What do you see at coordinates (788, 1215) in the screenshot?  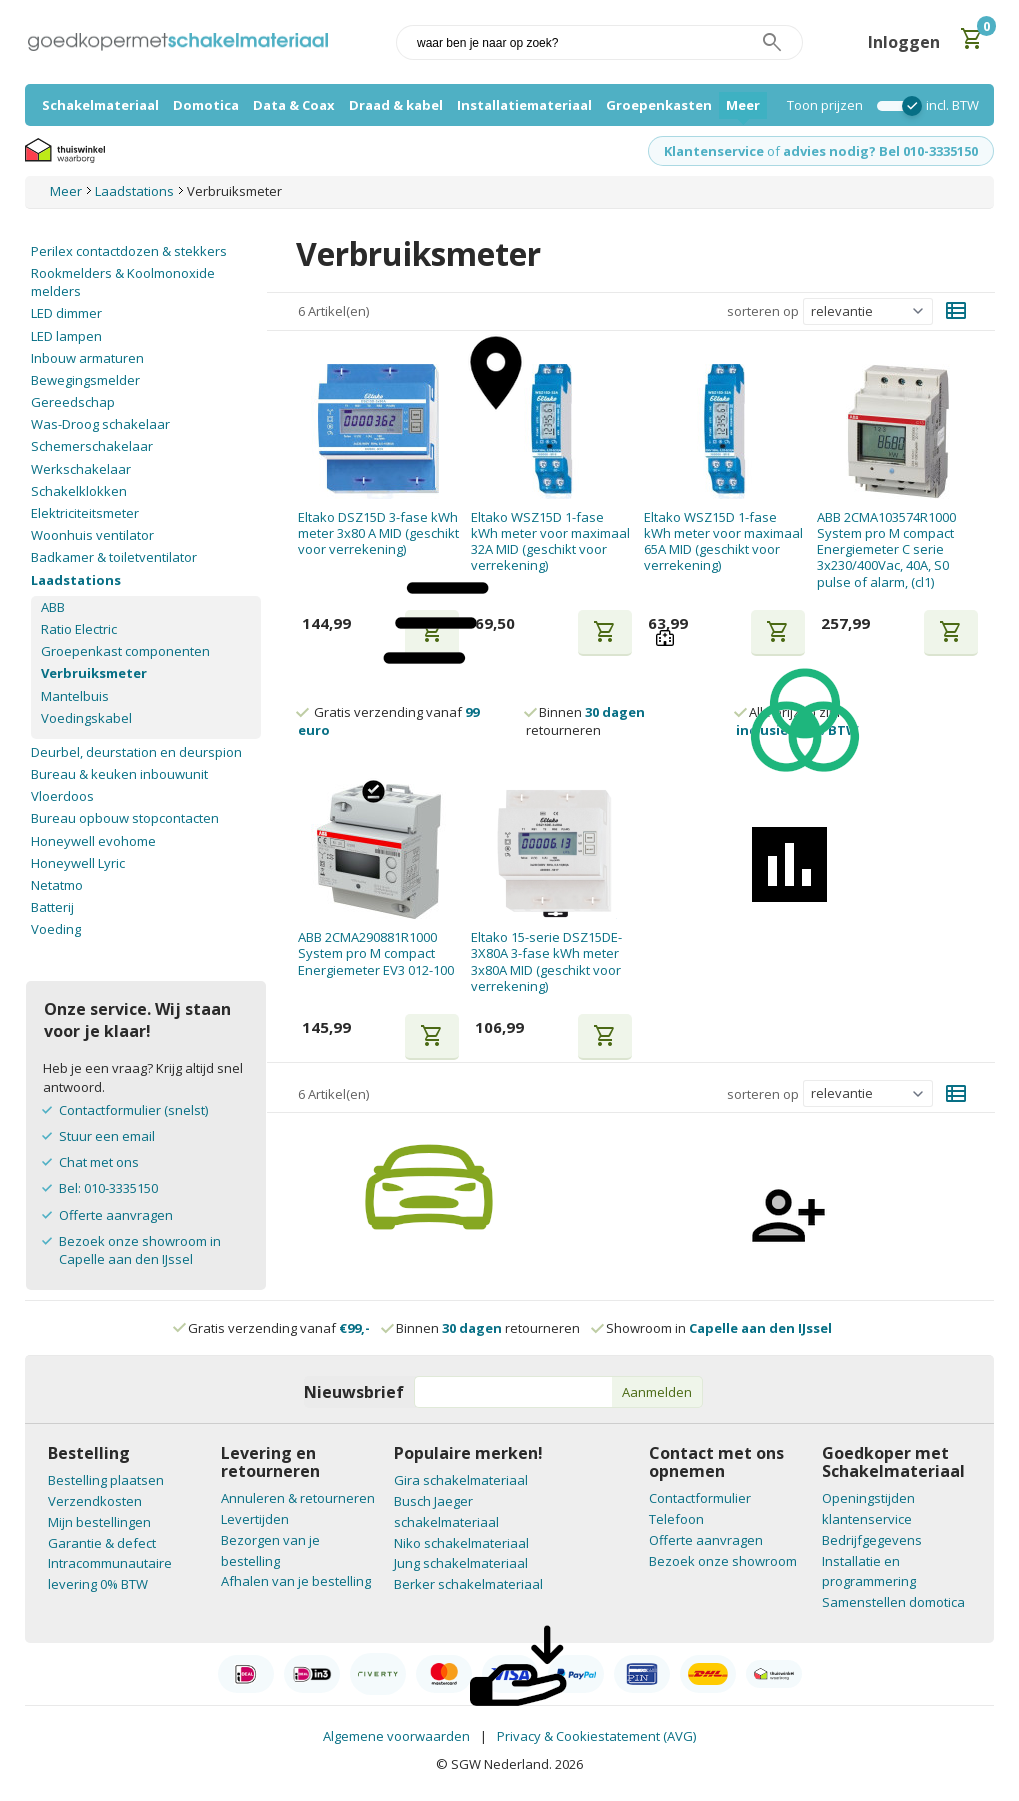 I see `add a new contact or friend` at bounding box center [788, 1215].